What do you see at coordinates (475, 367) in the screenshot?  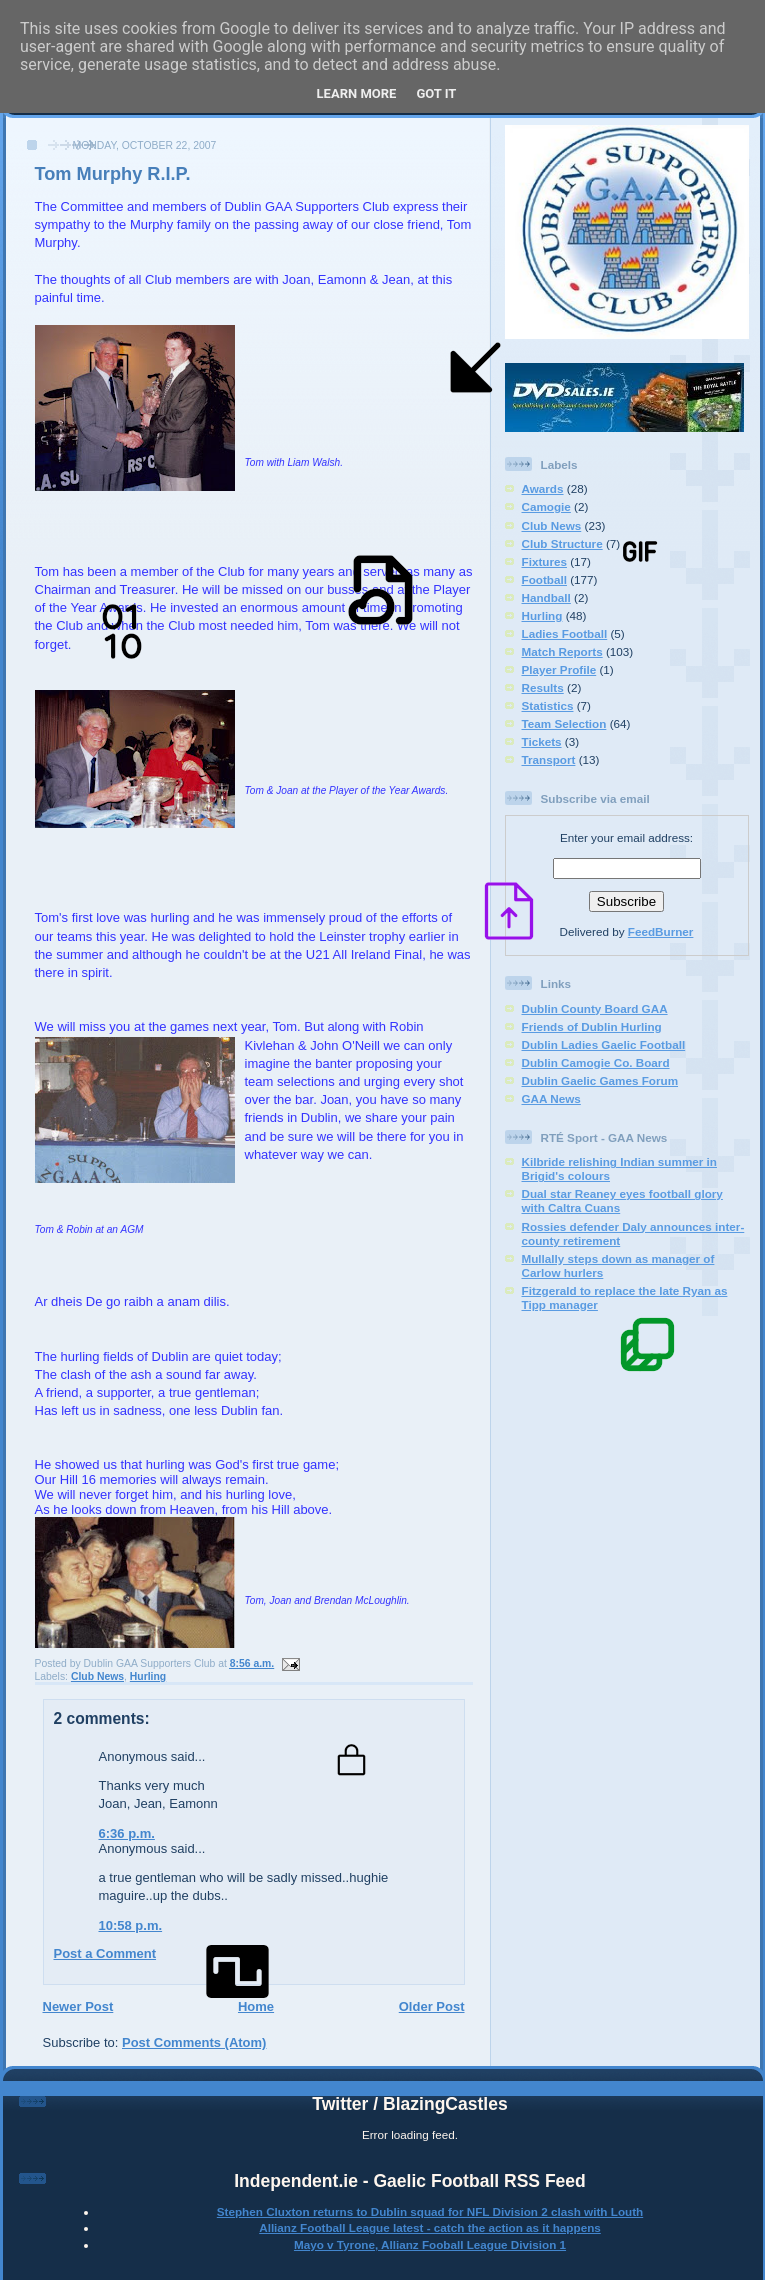 I see `navigate to the bottom-left corner` at bounding box center [475, 367].